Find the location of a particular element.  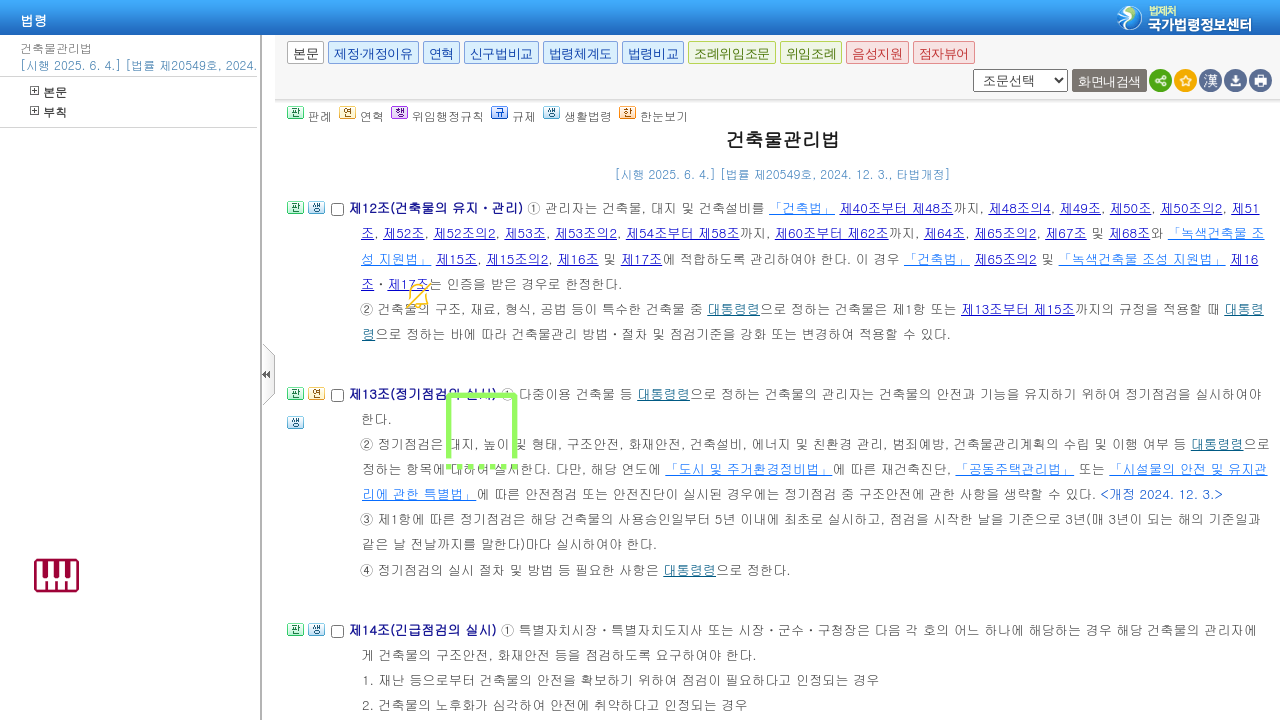

insert a code snippet is located at coordinates (479, 431).